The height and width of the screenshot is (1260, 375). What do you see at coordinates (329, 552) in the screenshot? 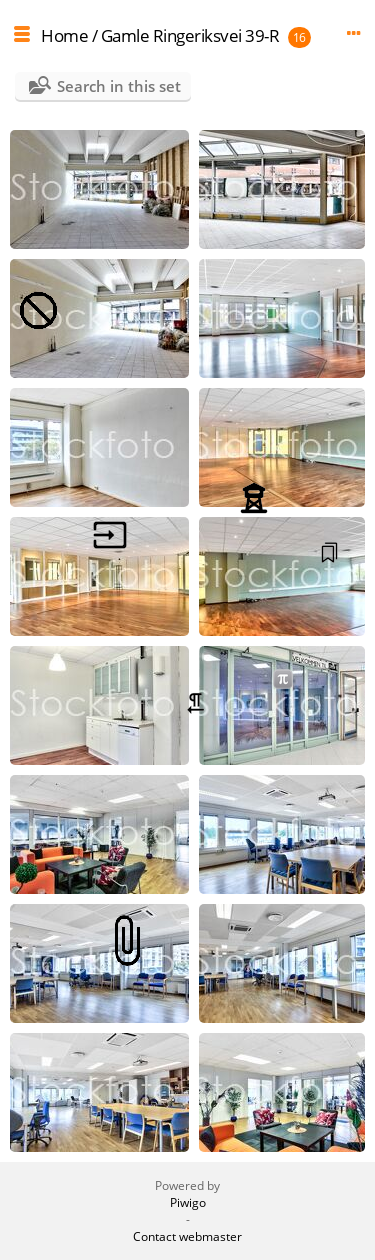
I see `view your saved bookmarks` at bounding box center [329, 552].